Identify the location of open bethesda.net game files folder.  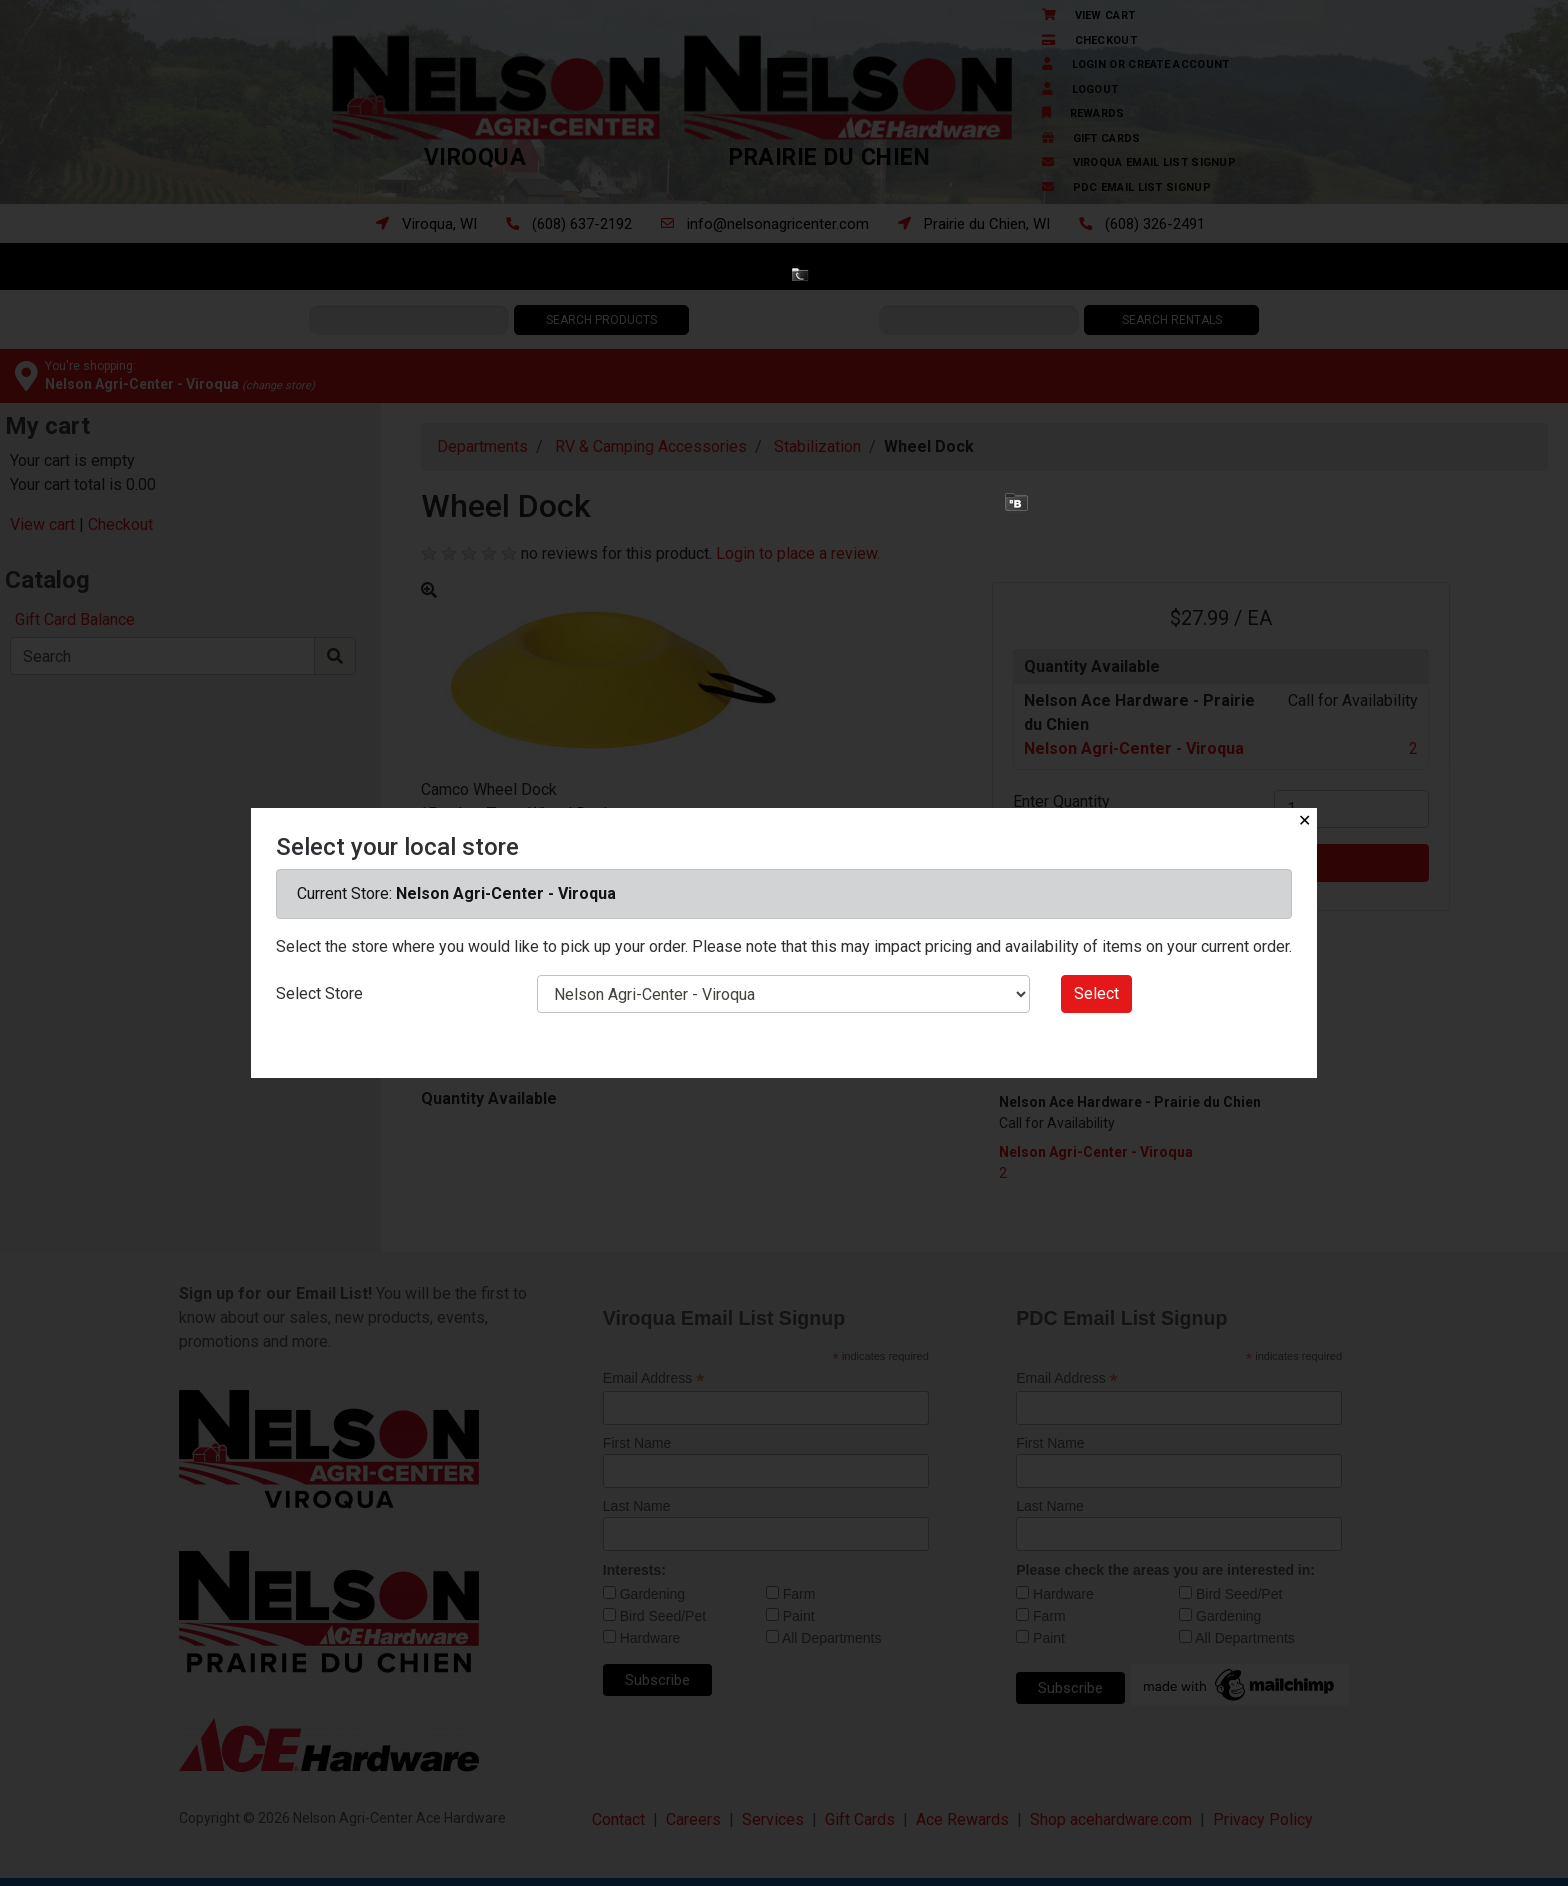
(1016, 502).